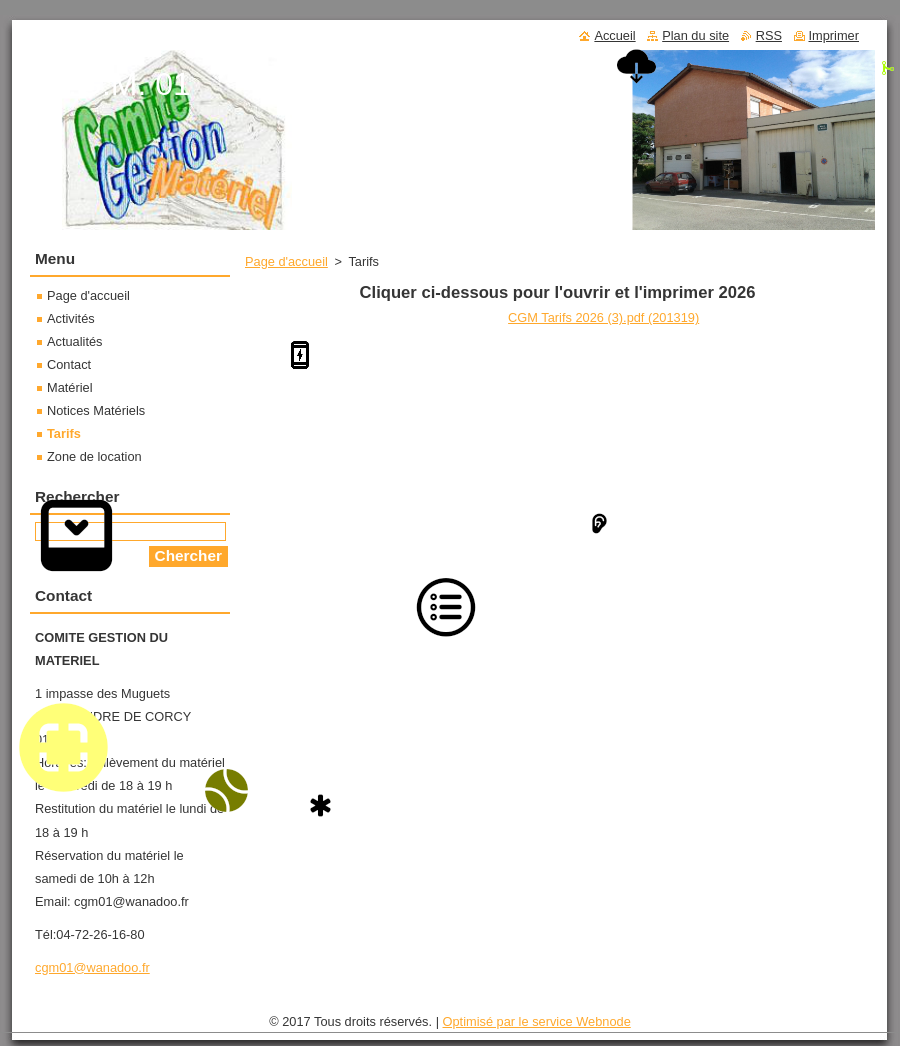 The image size is (900, 1046). Describe the element at coordinates (888, 68) in the screenshot. I see `merge branches in a git repository` at that location.